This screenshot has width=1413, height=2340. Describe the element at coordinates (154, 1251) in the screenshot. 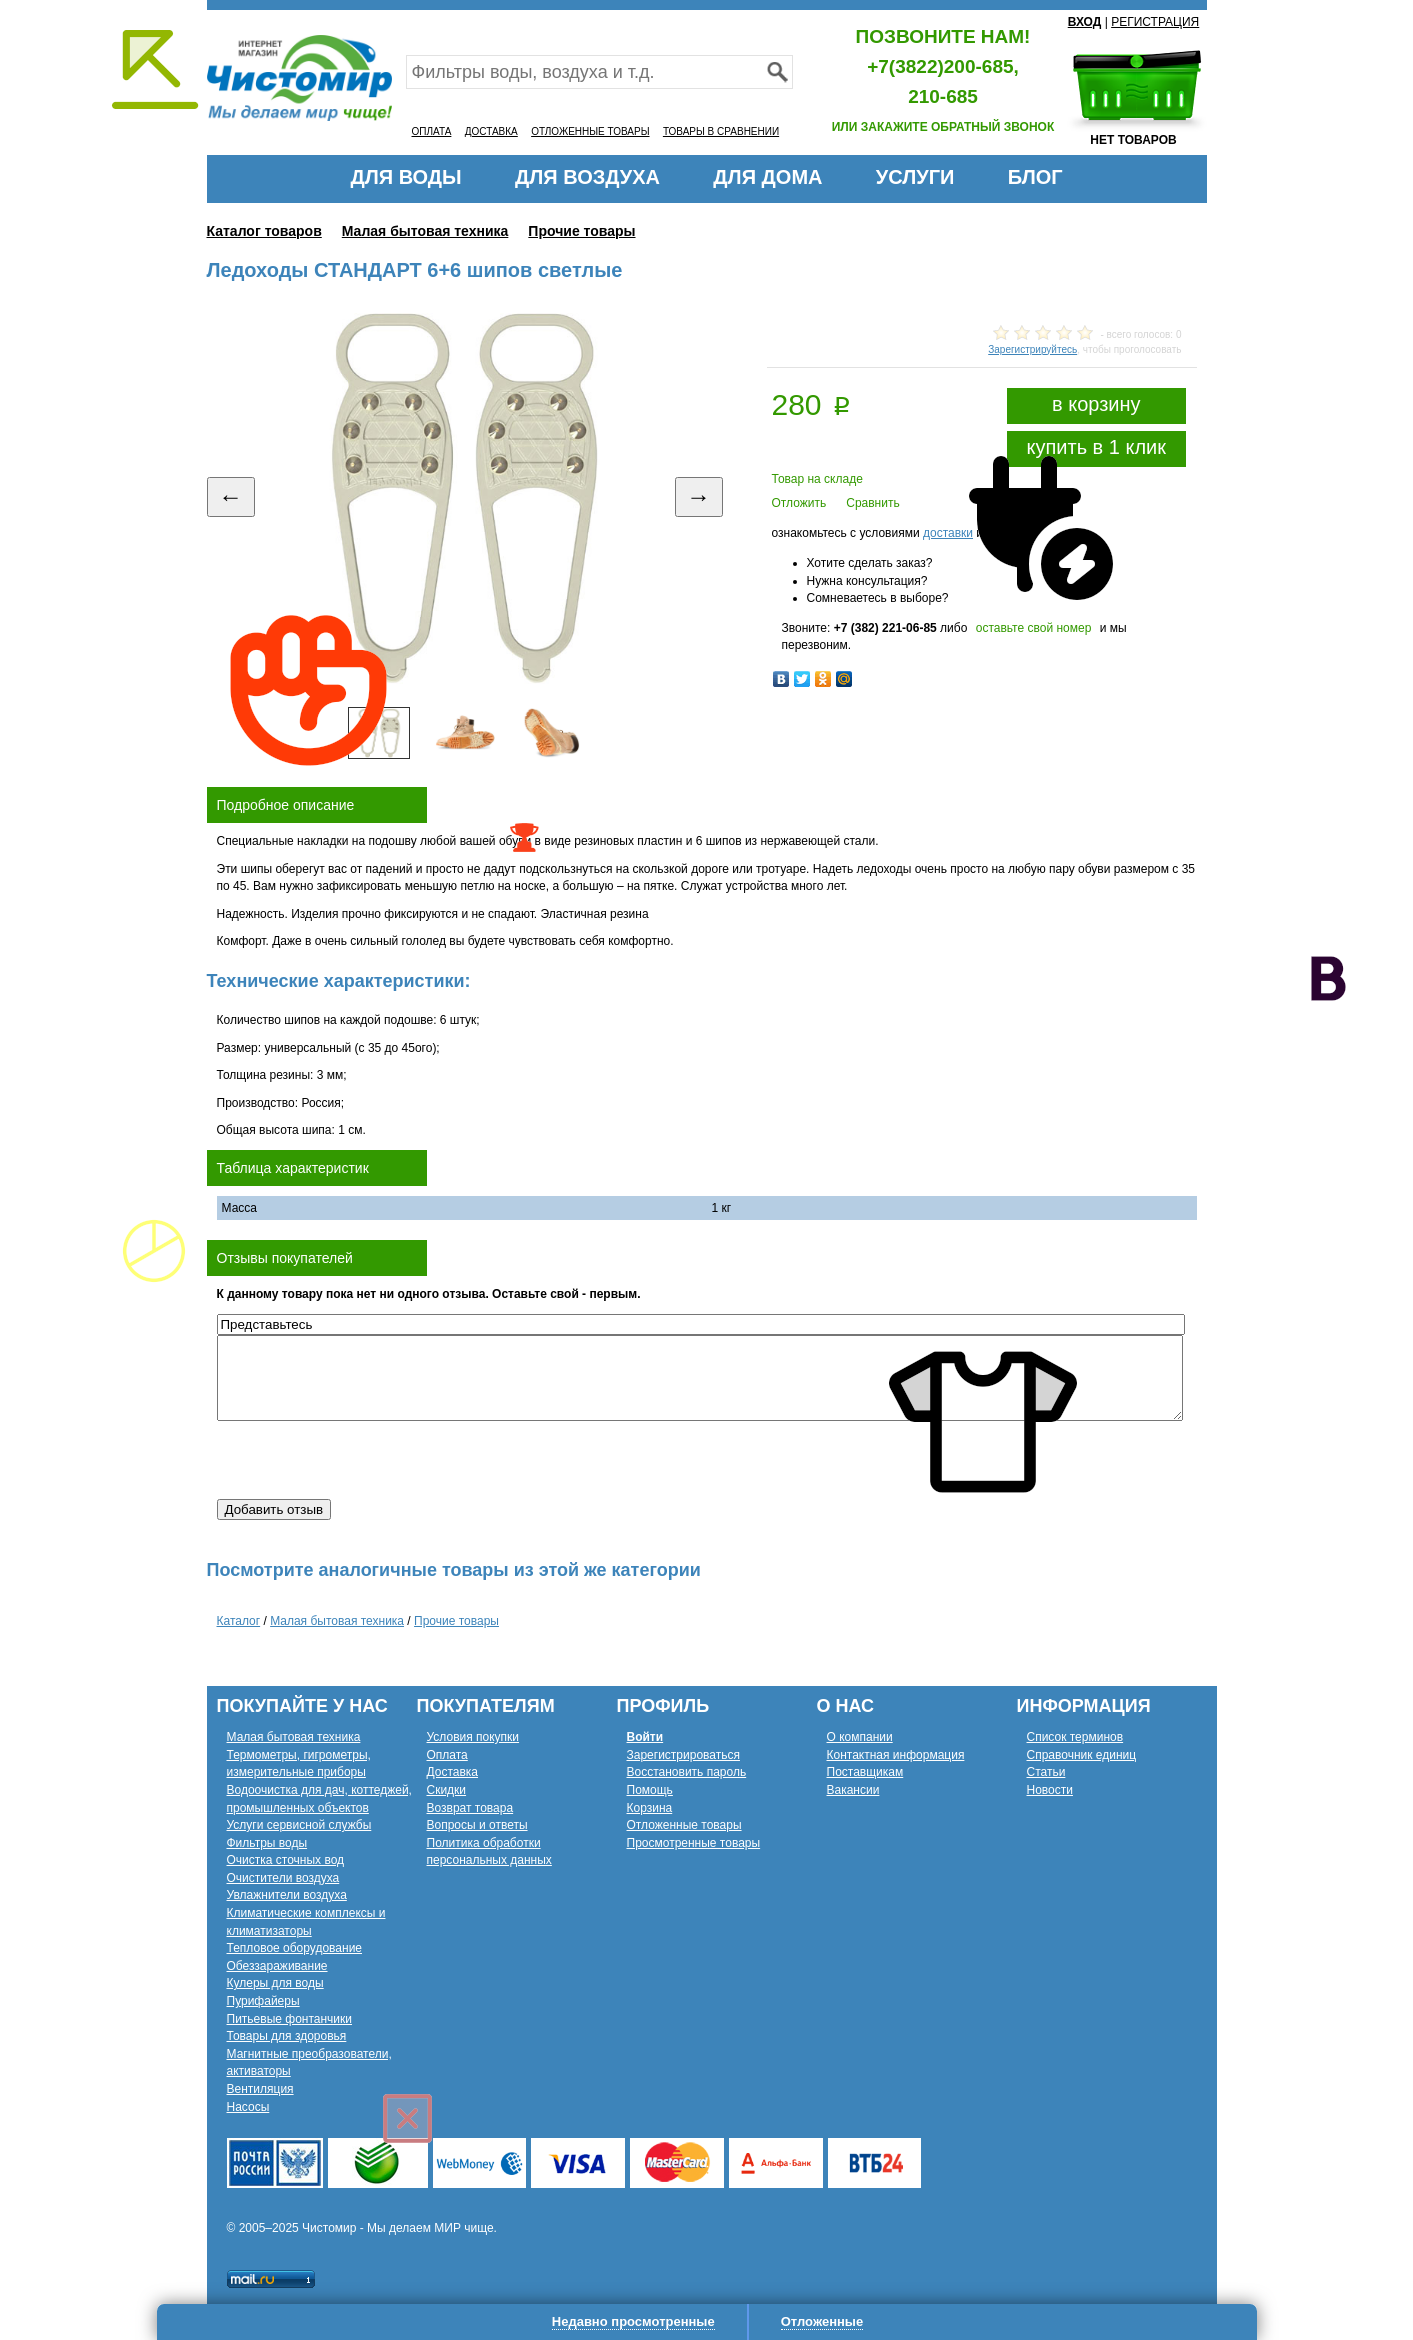

I see `view analytics or statistics breakdown` at that location.